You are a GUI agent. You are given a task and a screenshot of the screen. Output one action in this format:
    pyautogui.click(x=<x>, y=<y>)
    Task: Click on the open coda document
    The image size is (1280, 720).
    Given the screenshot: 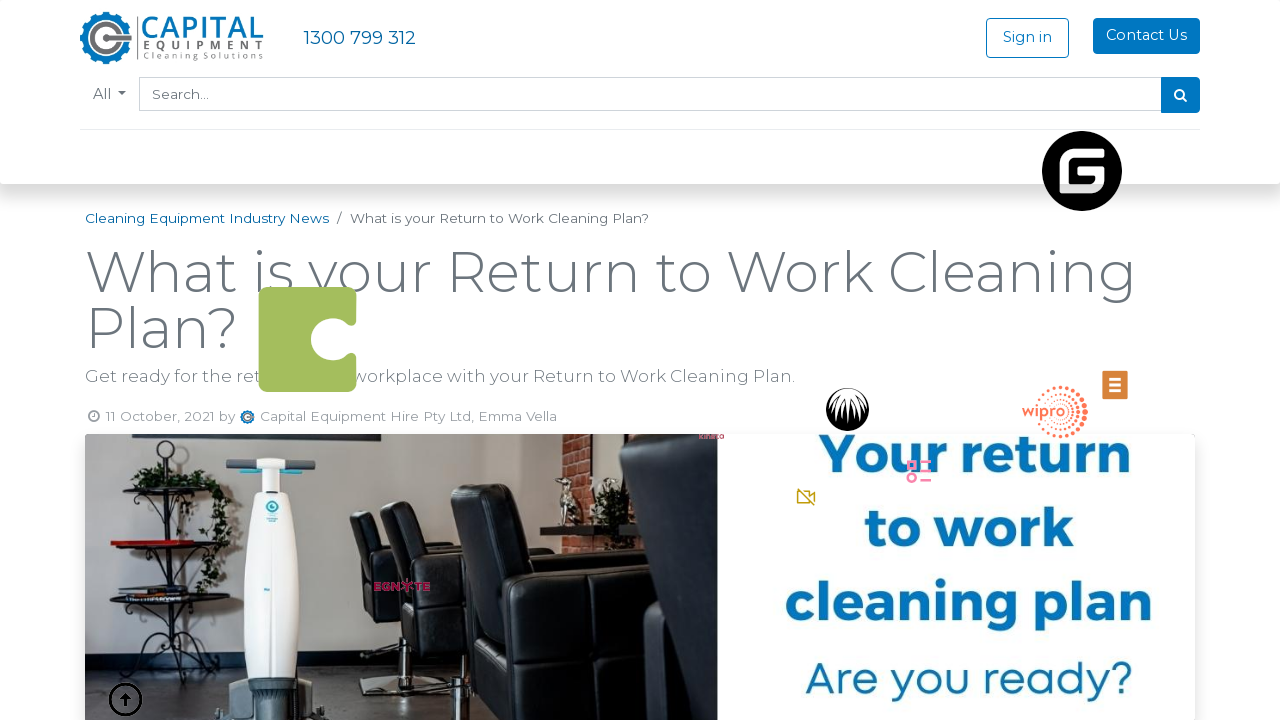 What is the action you would take?
    pyautogui.click(x=307, y=339)
    